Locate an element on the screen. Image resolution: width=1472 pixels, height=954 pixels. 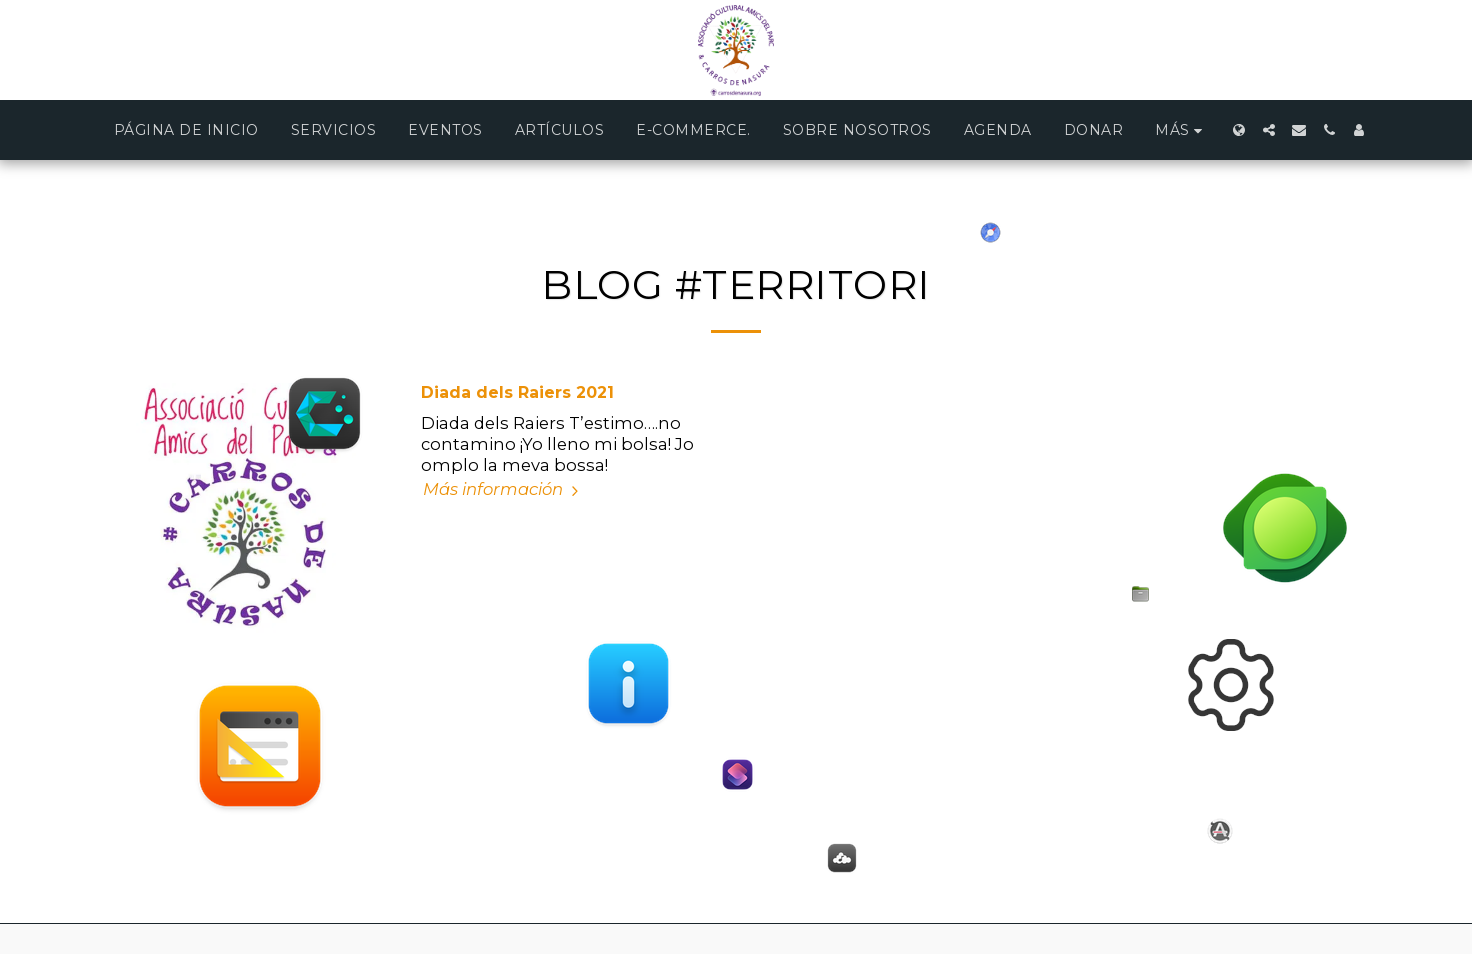
open the software update manager is located at coordinates (1220, 831).